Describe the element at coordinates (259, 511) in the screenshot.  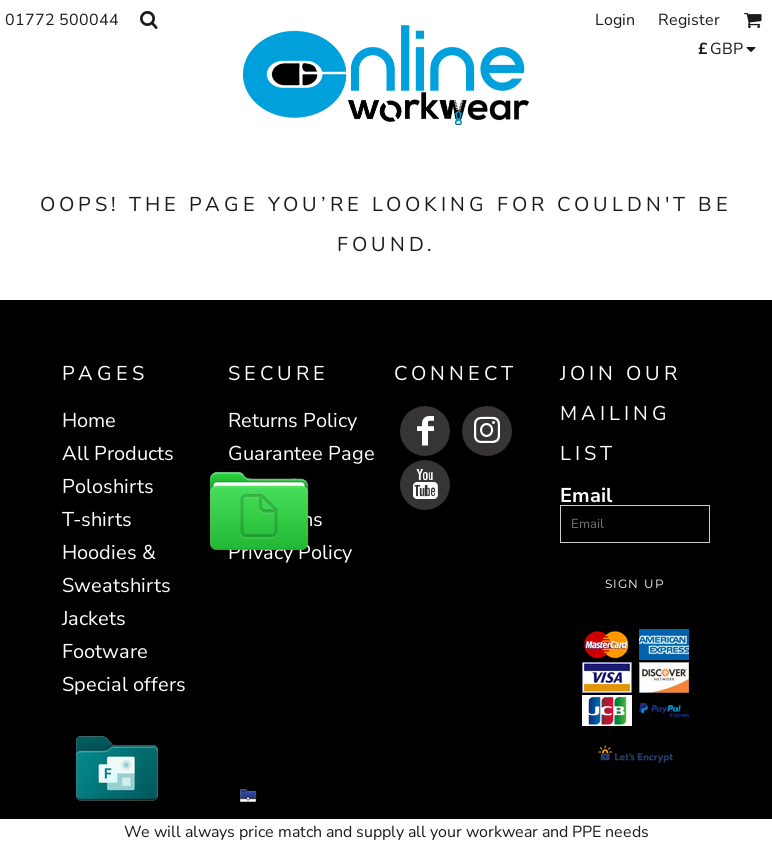
I see `open documents folder` at that location.